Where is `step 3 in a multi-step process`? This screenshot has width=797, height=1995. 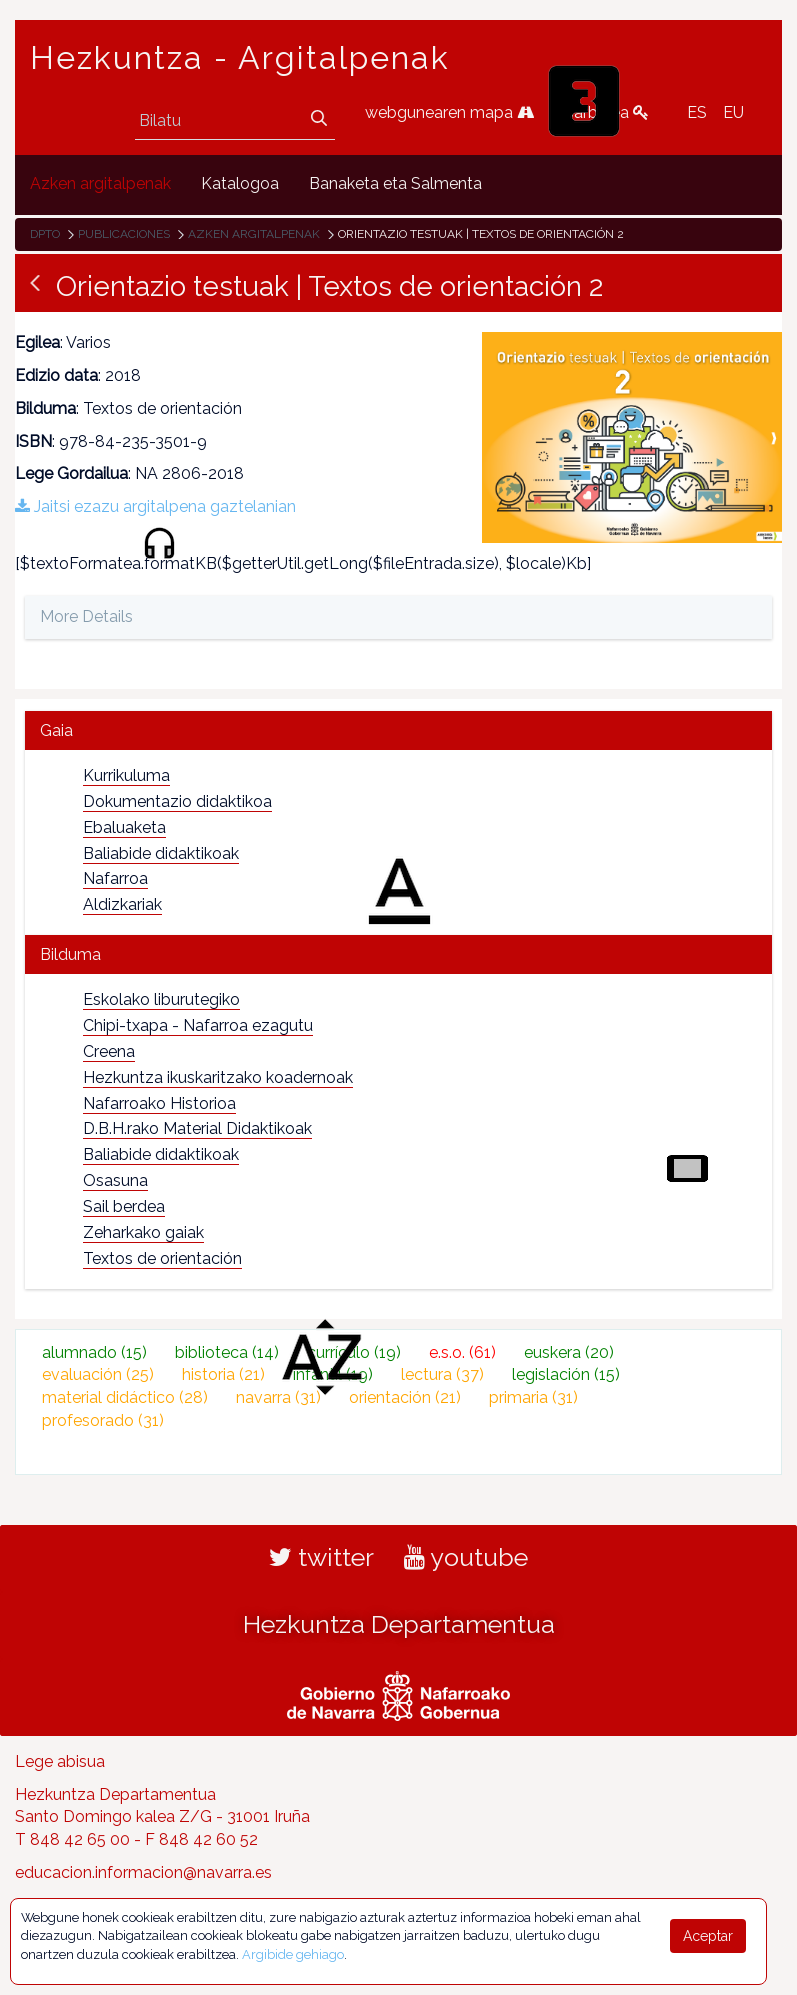 step 3 in a multi-step process is located at coordinates (584, 101).